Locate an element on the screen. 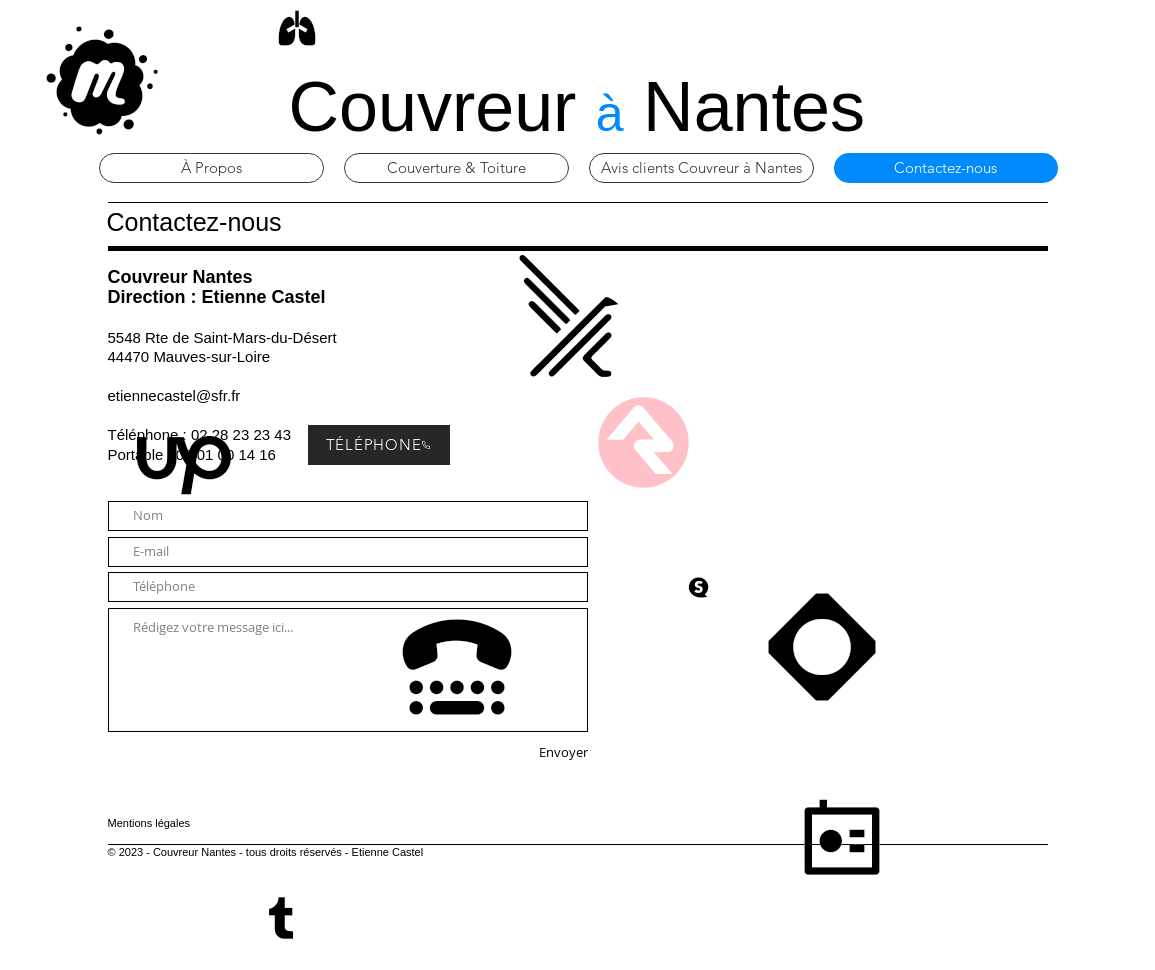  access respiratory health information is located at coordinates (297, 29).